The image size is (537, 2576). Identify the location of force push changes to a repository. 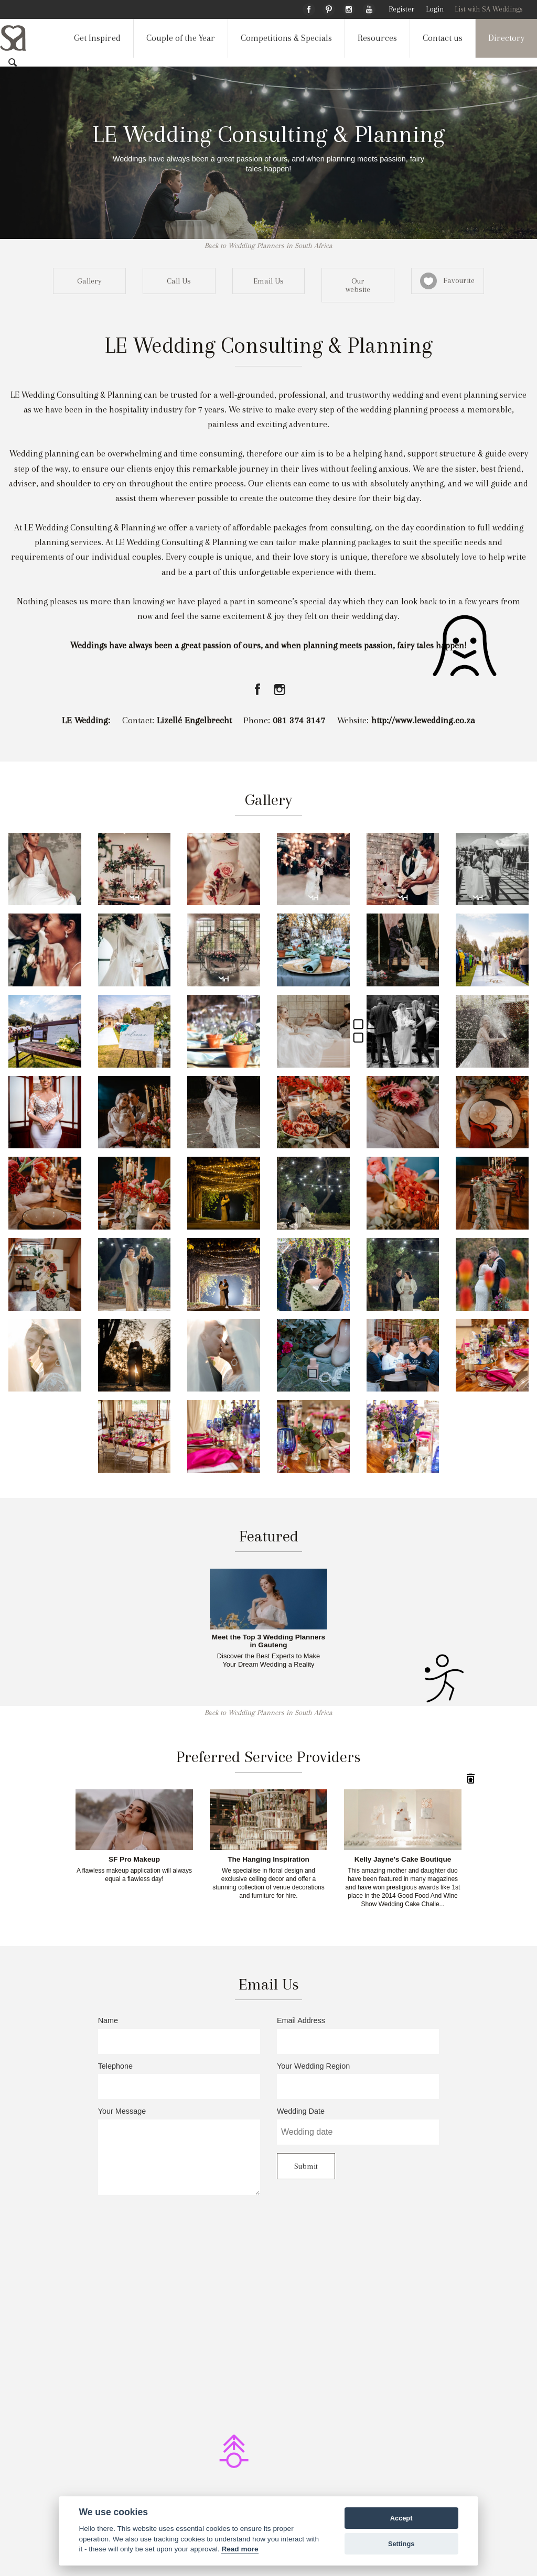
(233, 2450).